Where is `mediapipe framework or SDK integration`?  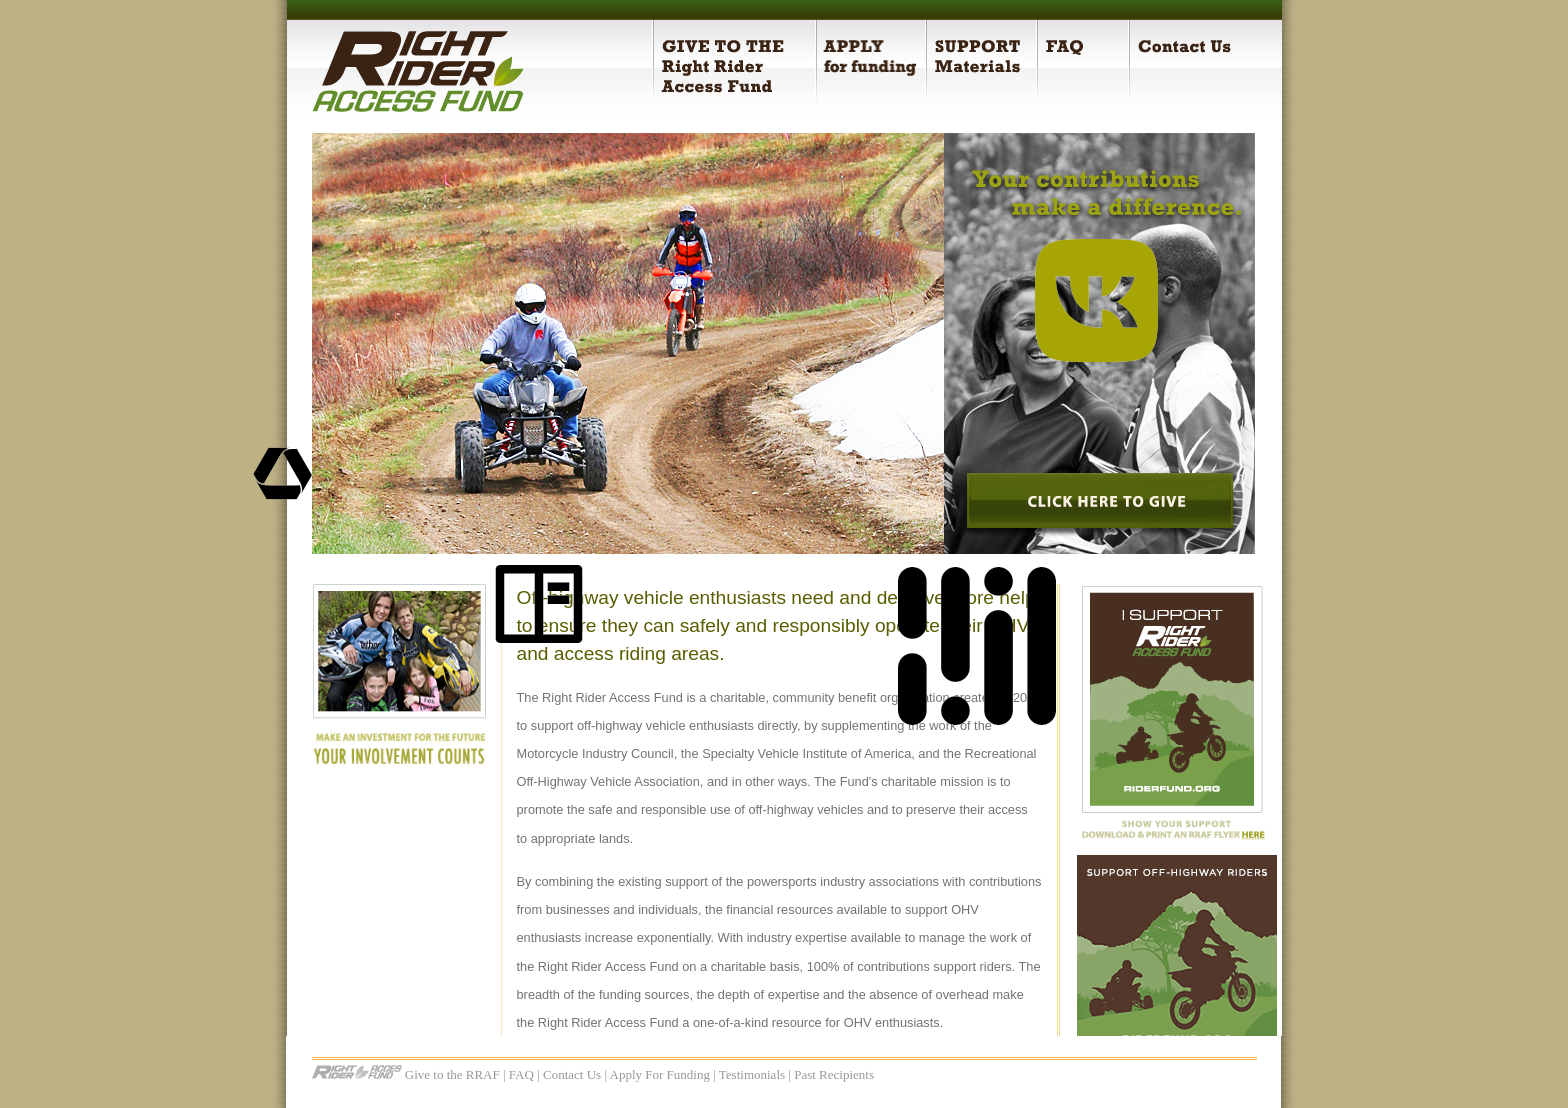 mediapipe framework or SDK integration is located at coordinates (977, 646).